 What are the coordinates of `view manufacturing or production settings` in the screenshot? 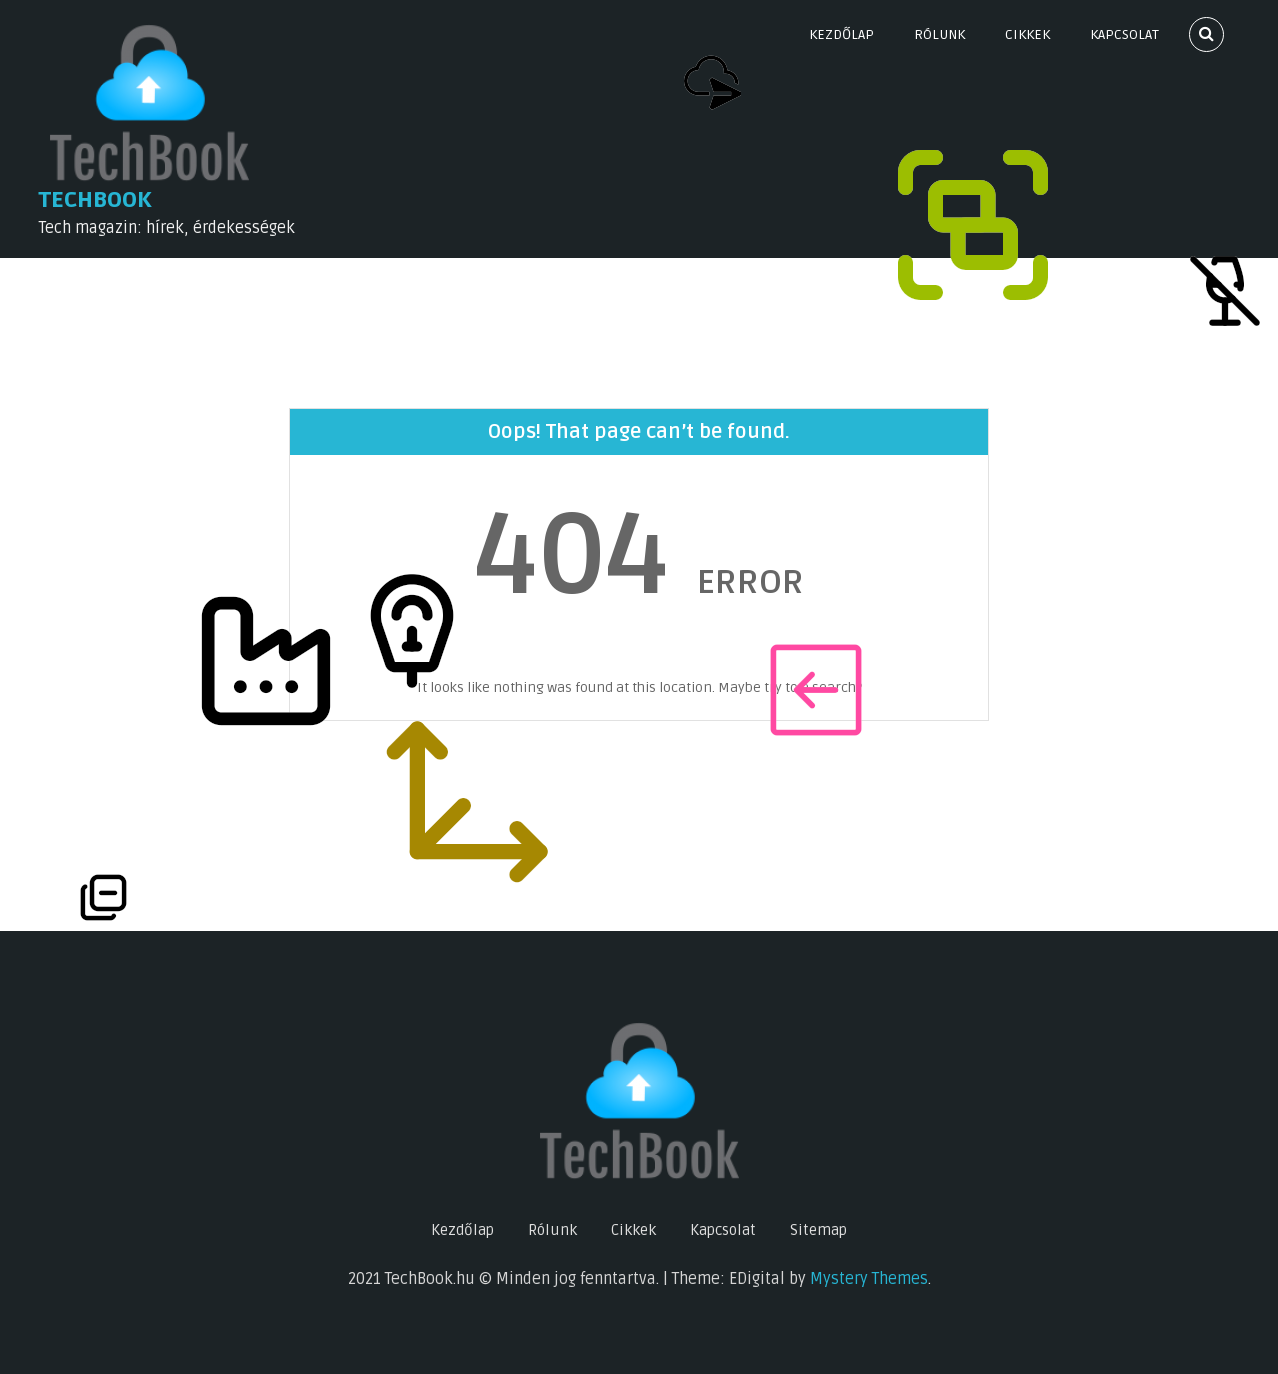 It's located at (266, 661).